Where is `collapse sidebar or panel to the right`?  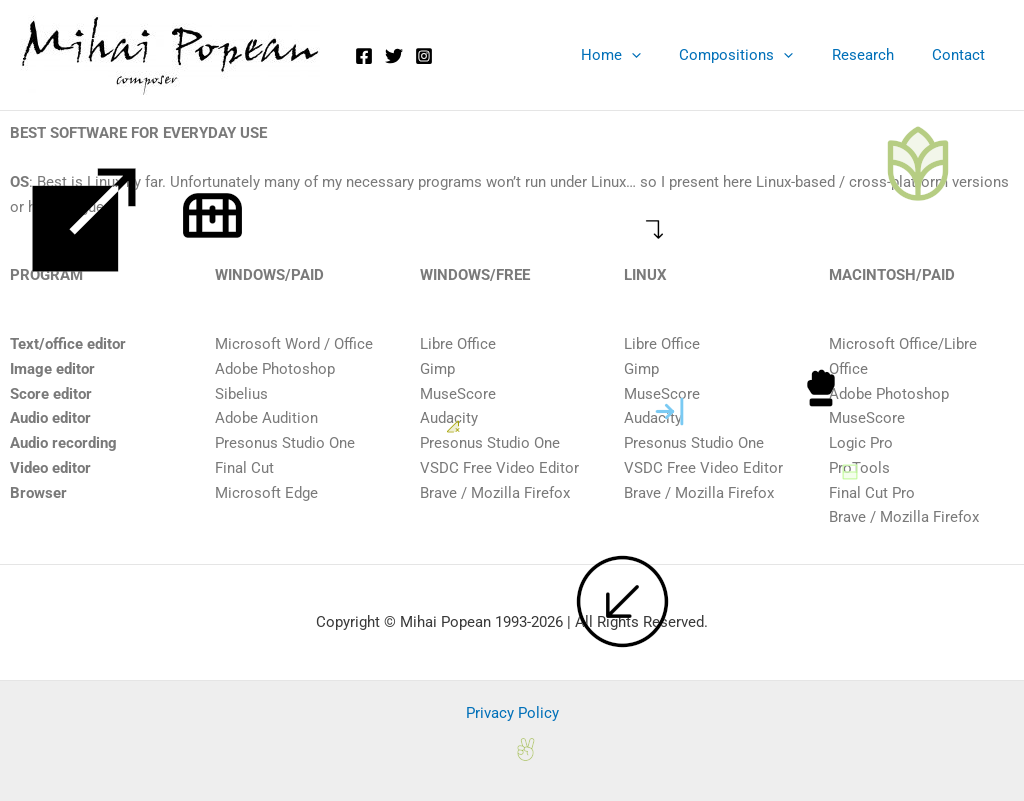
collapse sidebar or panel to the right is located at coordinates (669, 411).